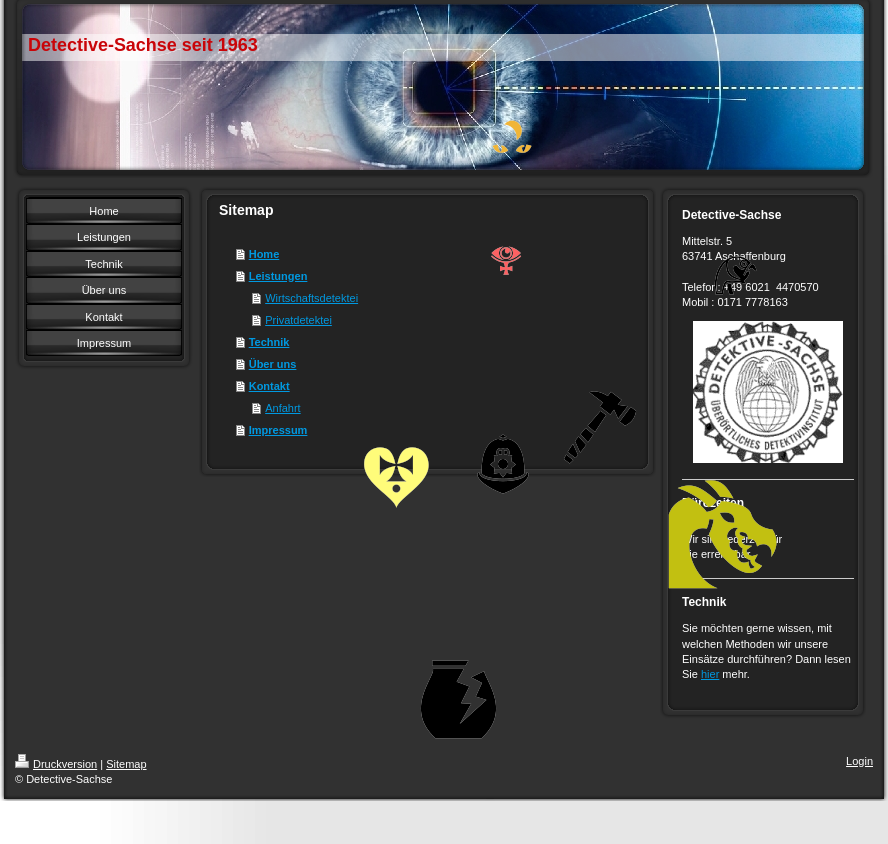  Describe the element at coordinates (396, 477) in the screenshot. I see `indicates royal or noble romance storyline` at that location.